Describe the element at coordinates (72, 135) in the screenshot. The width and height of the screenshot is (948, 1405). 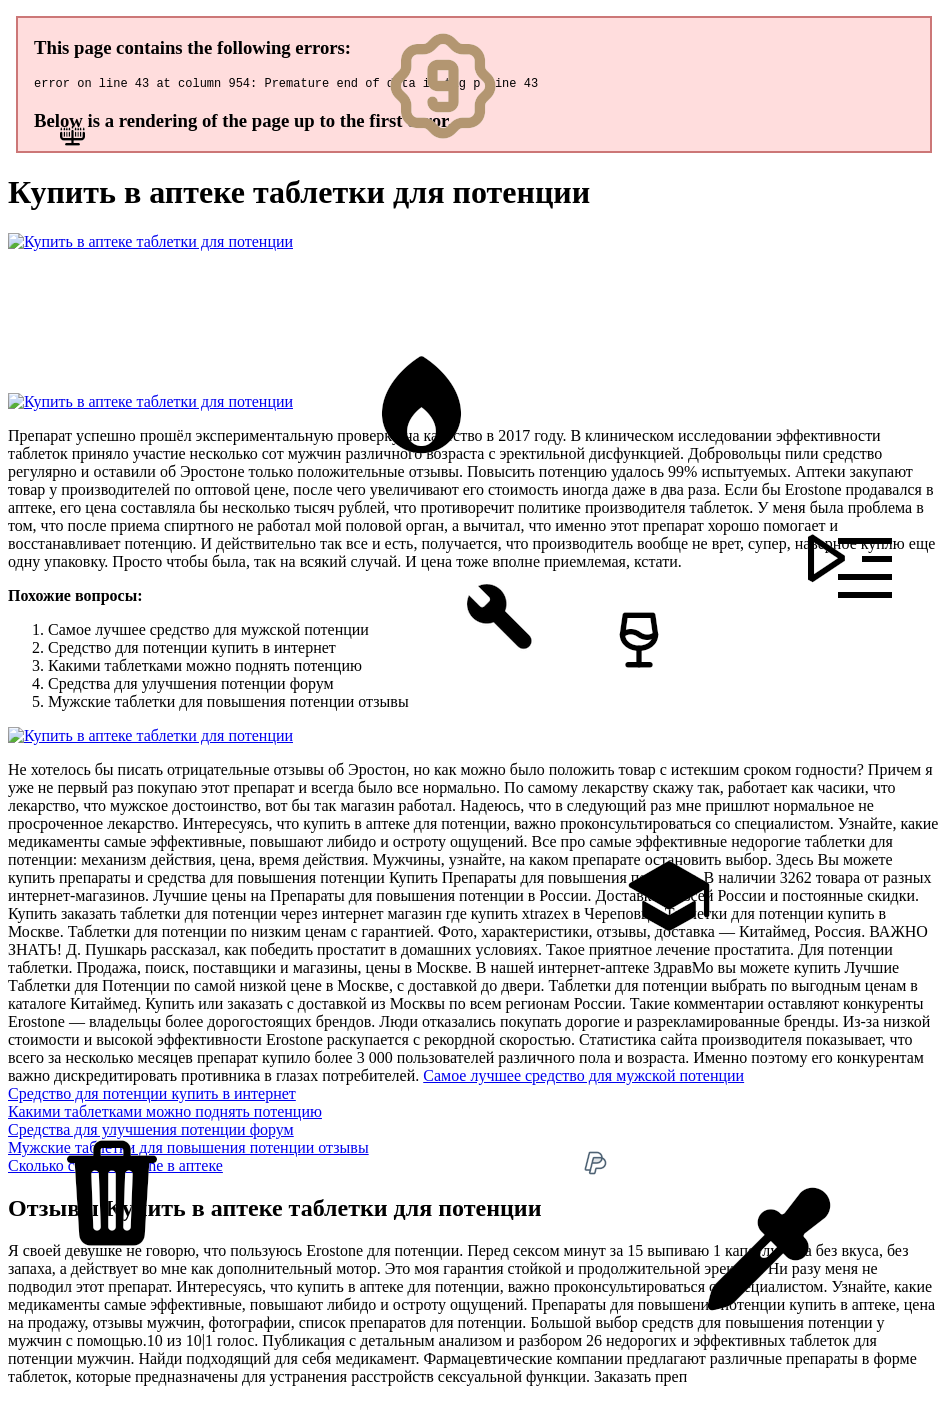
I see `indicates Hanukkah-related content or events` at that location.